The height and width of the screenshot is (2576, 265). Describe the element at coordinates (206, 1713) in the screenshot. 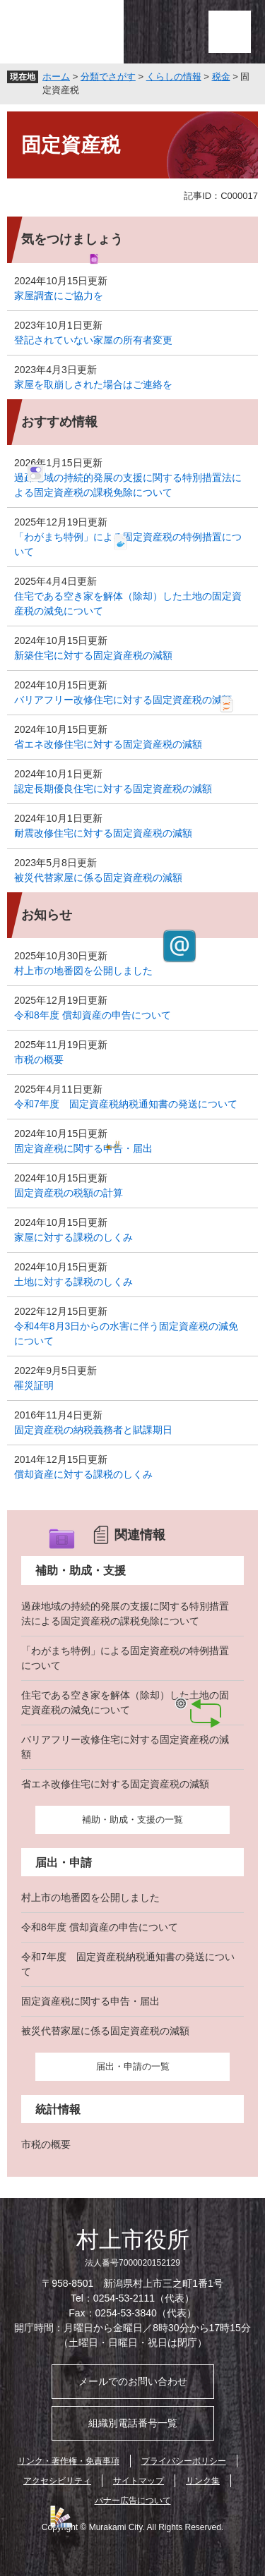

I see `sync or refresh email messages` at that location.